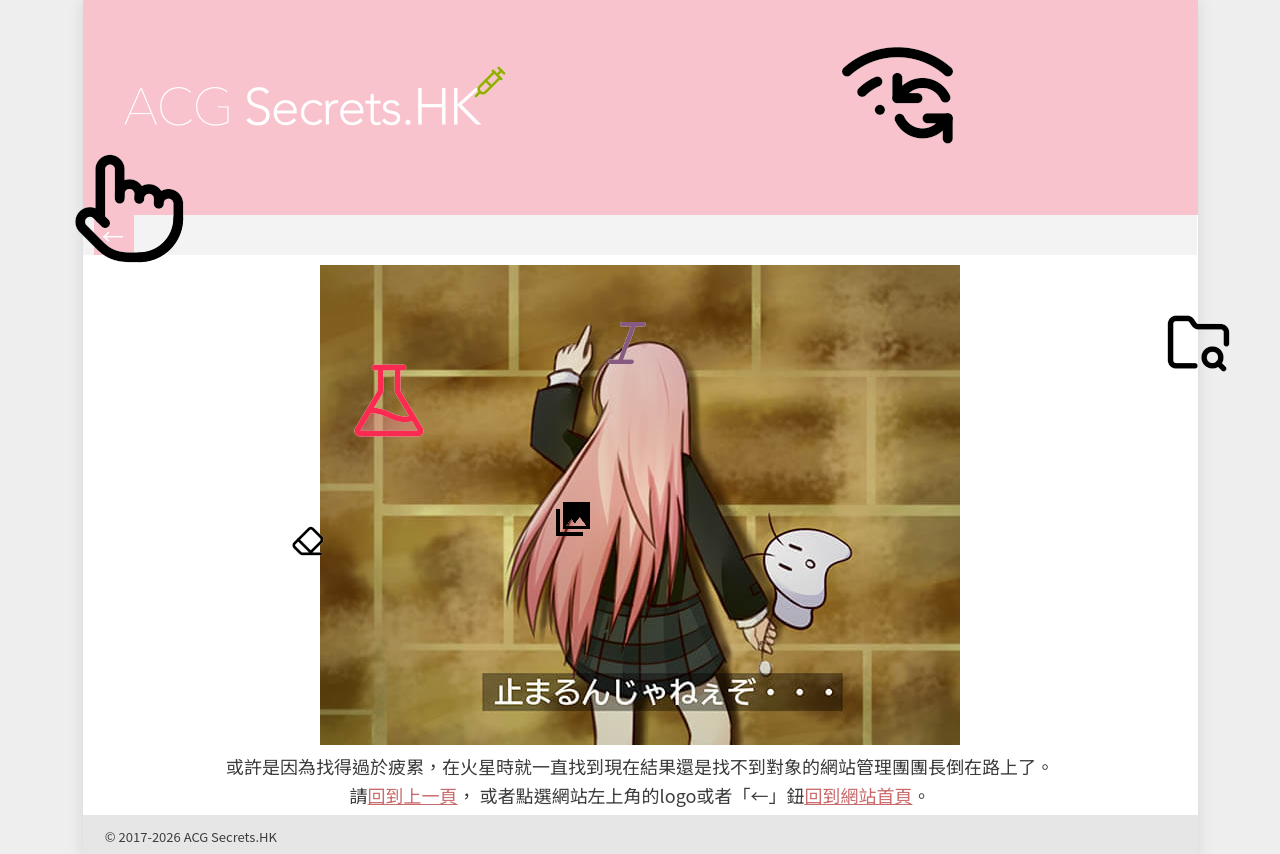 This screenshot has width=1280, height=854. I want to click on view photo collections or albums, so click(573, 519).